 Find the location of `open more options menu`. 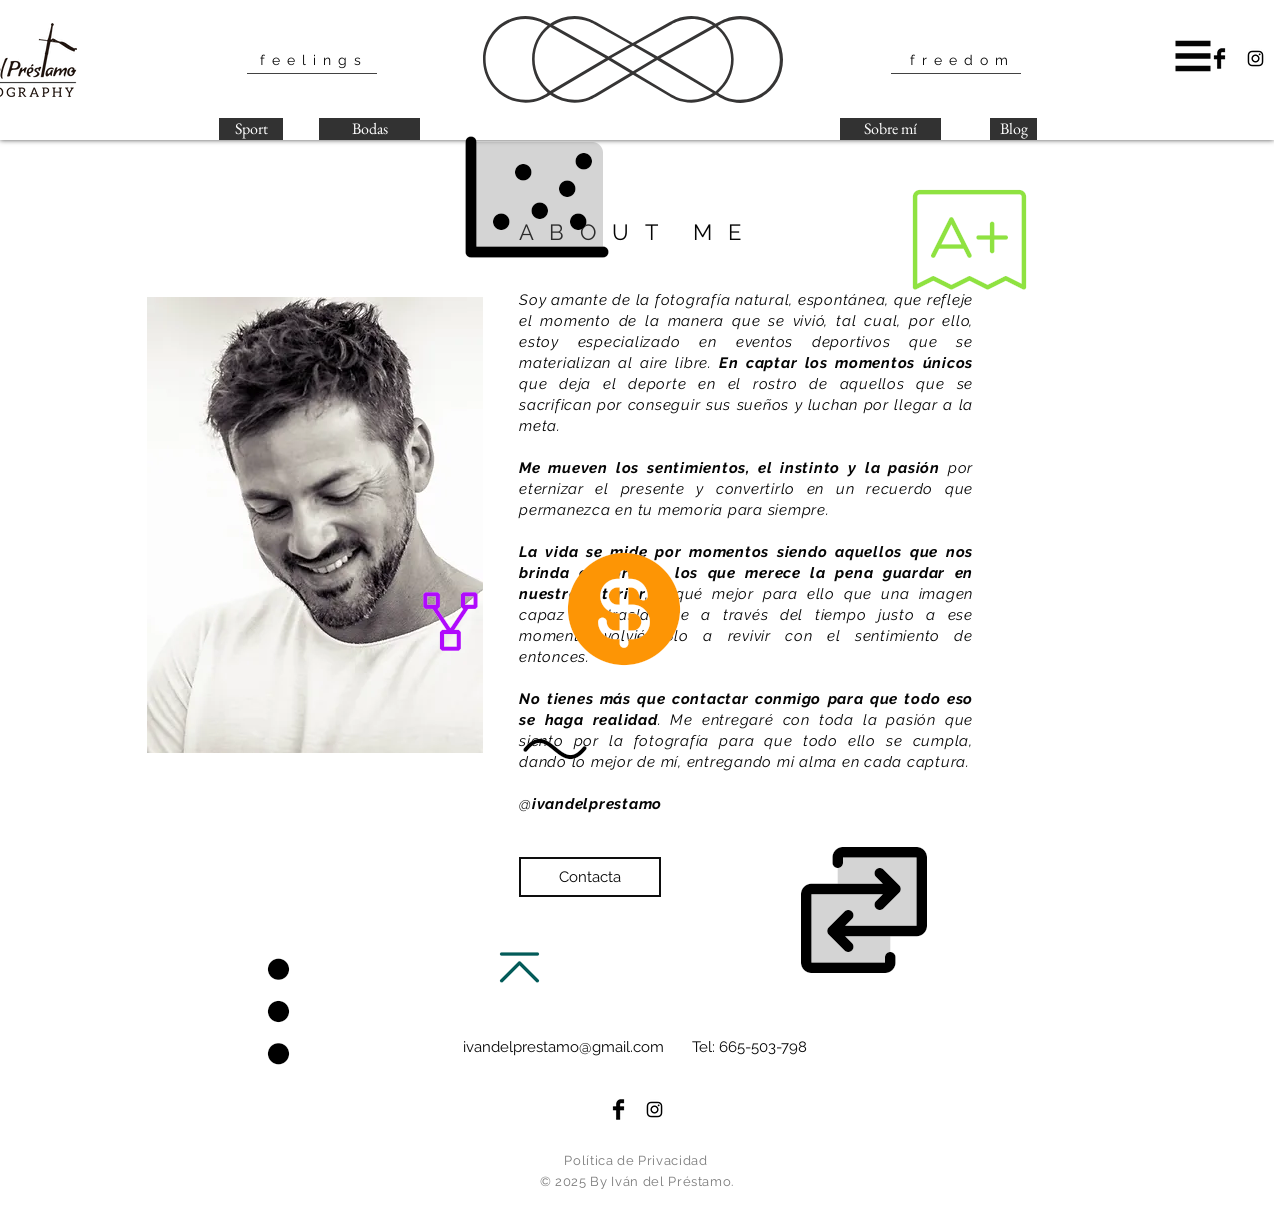

open more options menu is located at coordinates (278, 1011).